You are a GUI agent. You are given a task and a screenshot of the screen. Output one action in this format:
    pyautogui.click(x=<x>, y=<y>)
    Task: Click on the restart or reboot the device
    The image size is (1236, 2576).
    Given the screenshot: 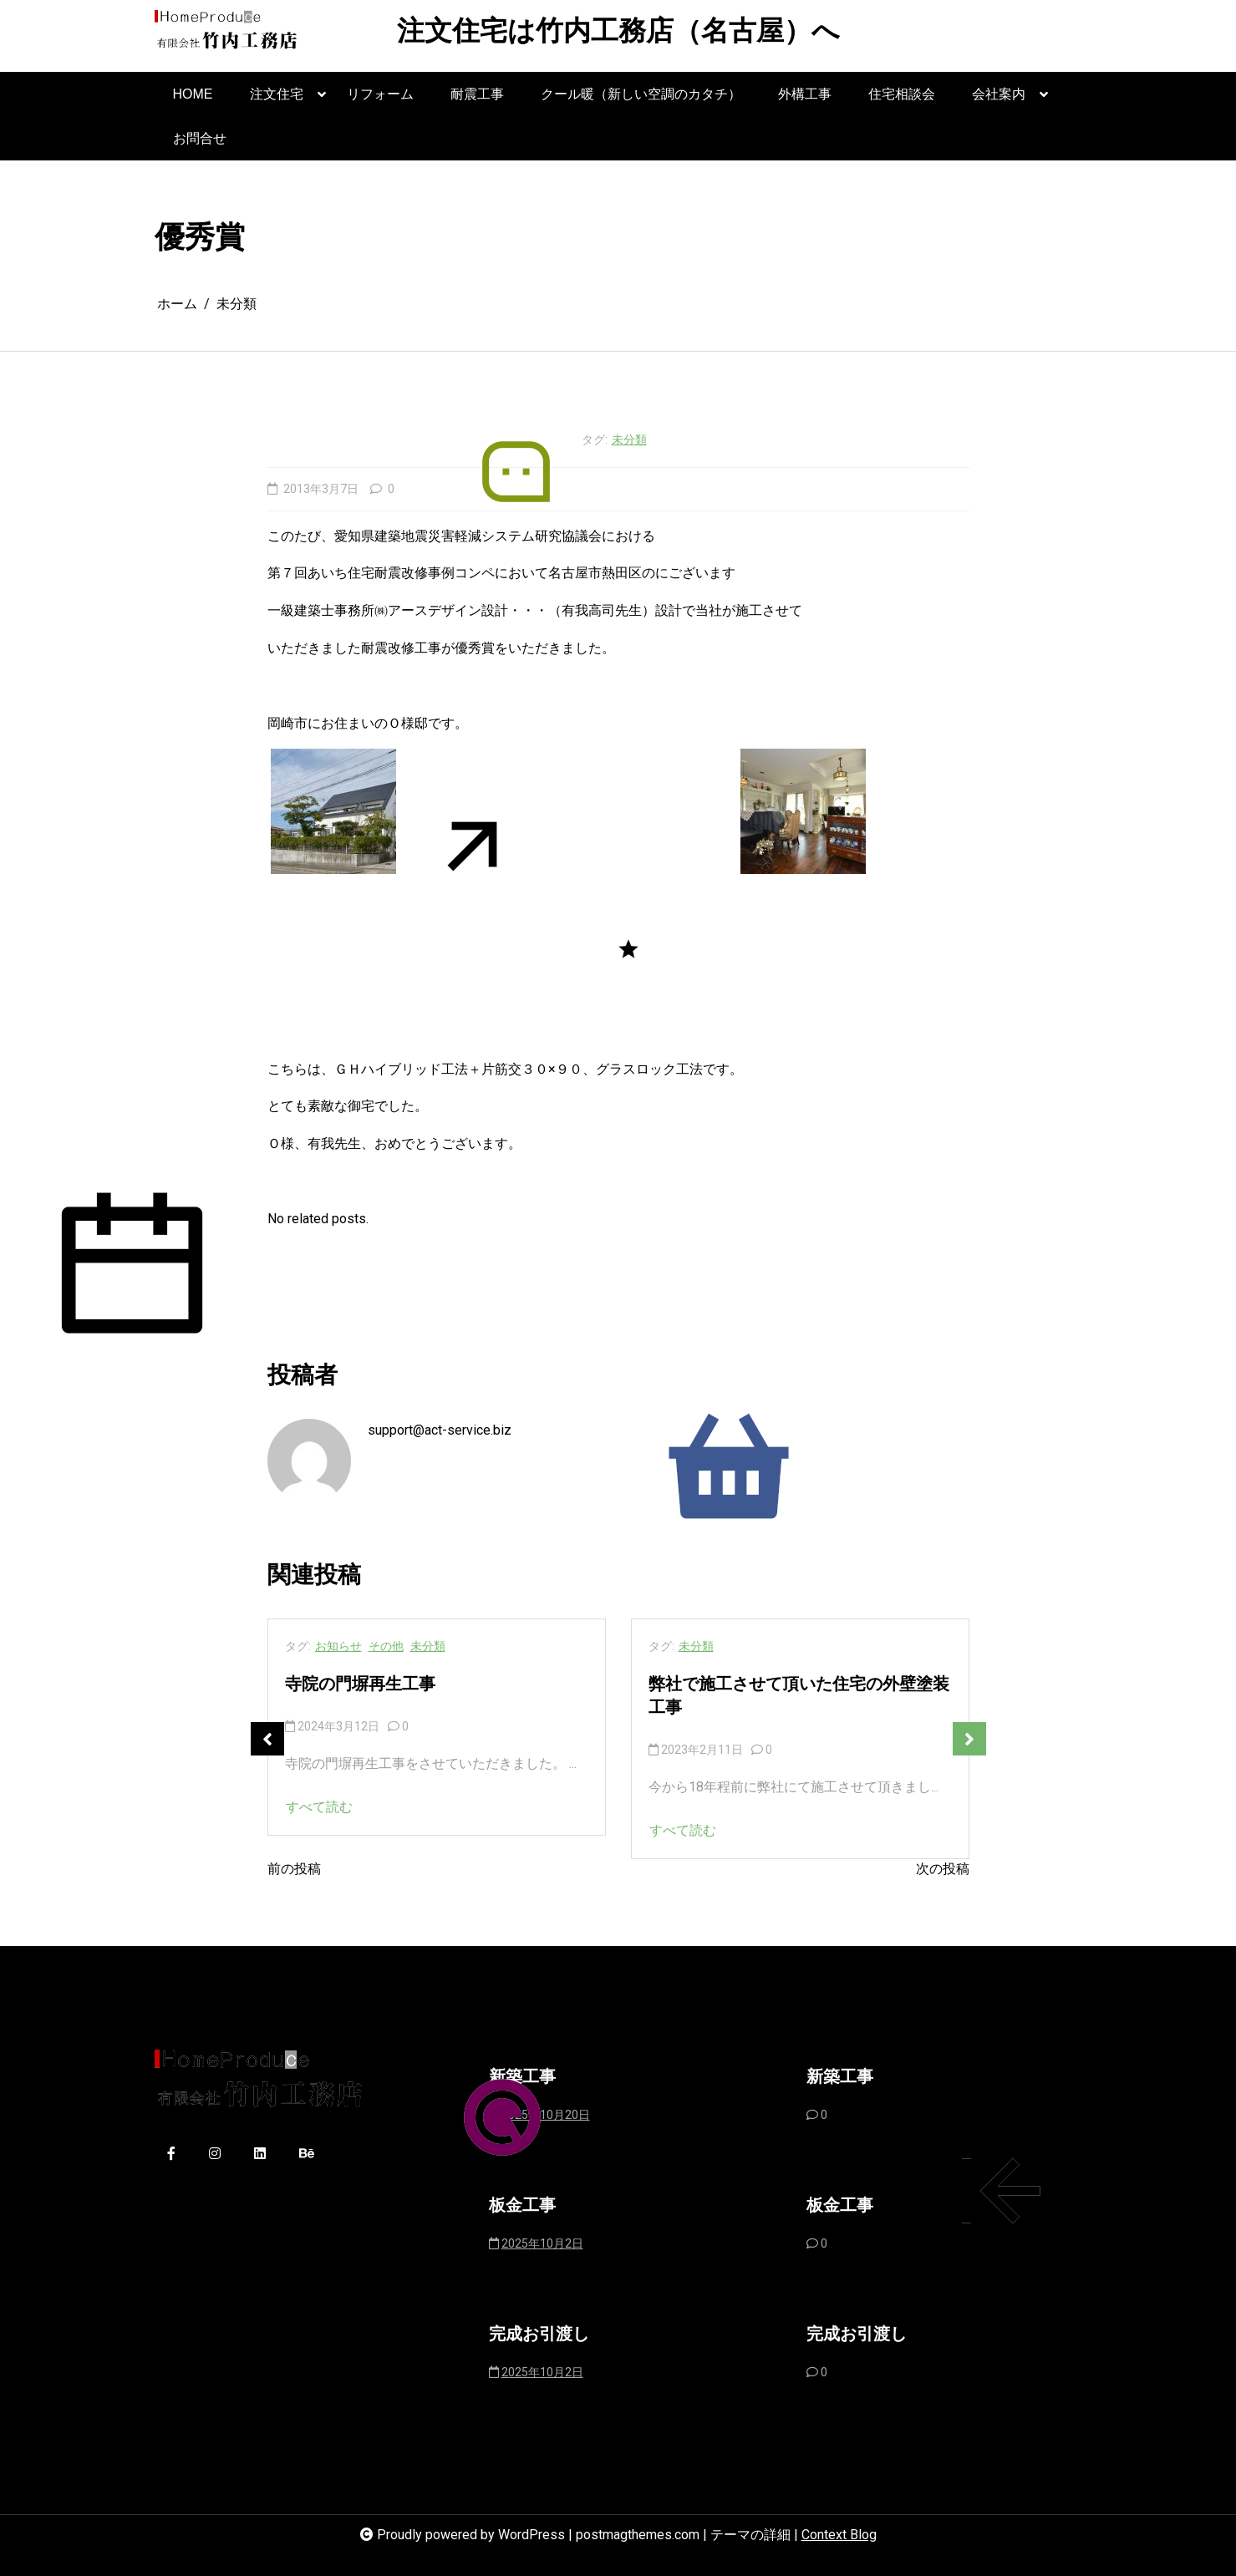 What is the action you would take?
    pyautogui.click(x=502, y=2117)
    